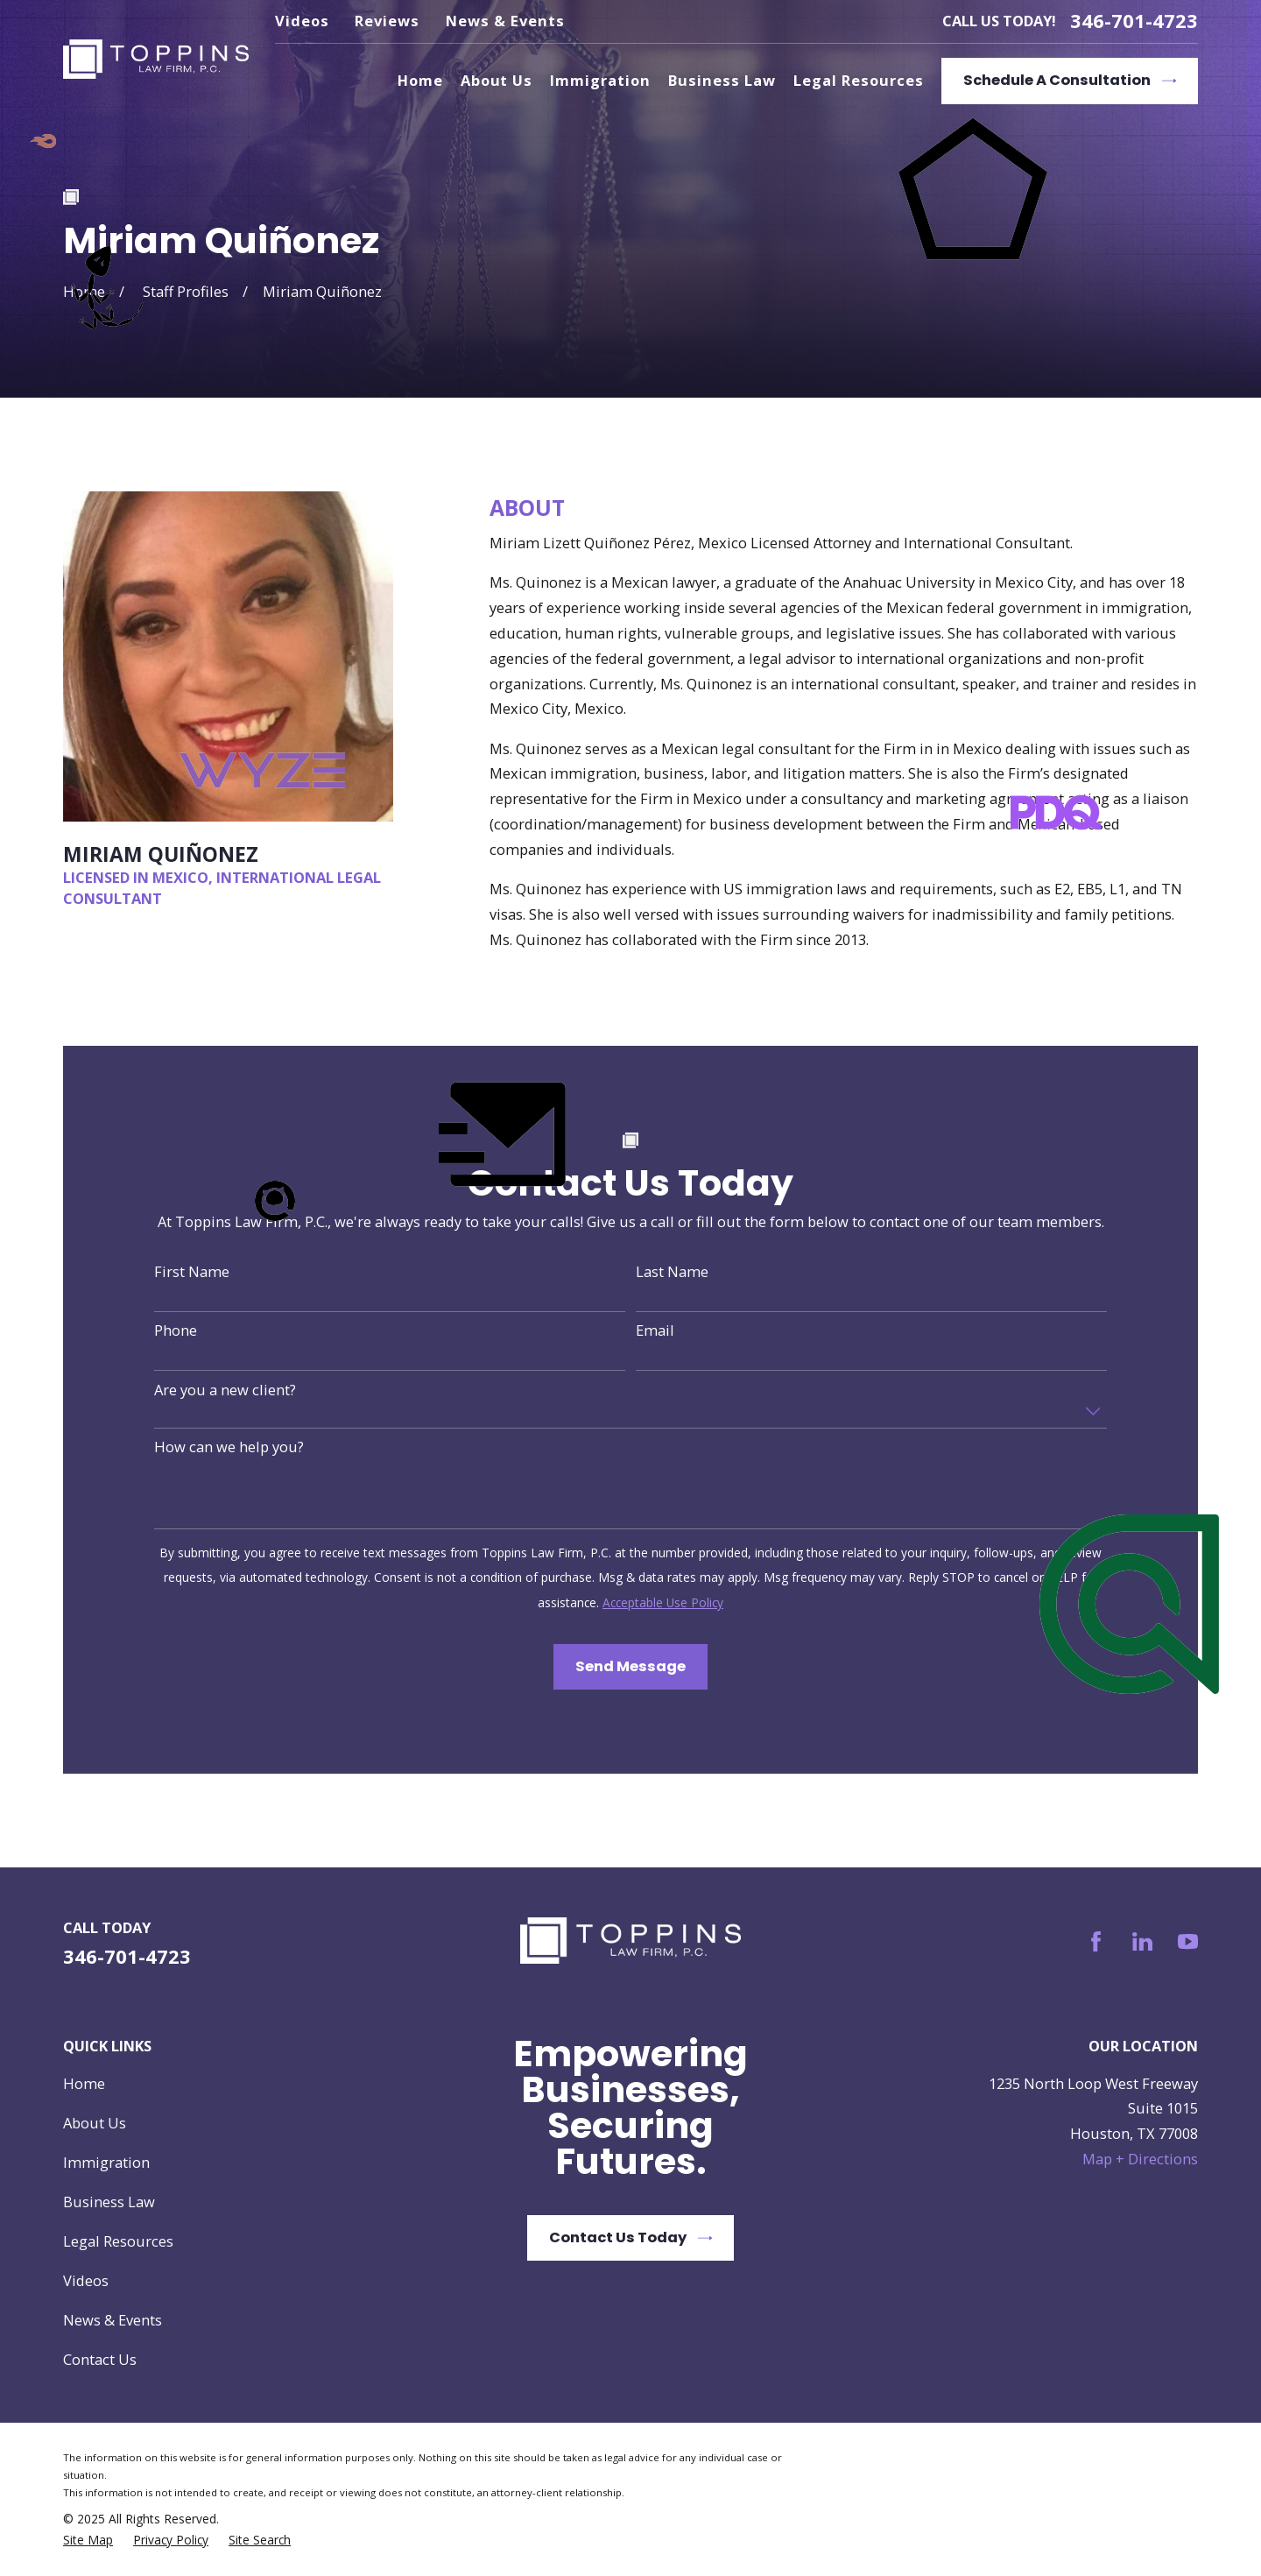 The height and width of the screenshot is (2576, 1261). I want to click on search powered by Algolia, so click(1129, 1604).